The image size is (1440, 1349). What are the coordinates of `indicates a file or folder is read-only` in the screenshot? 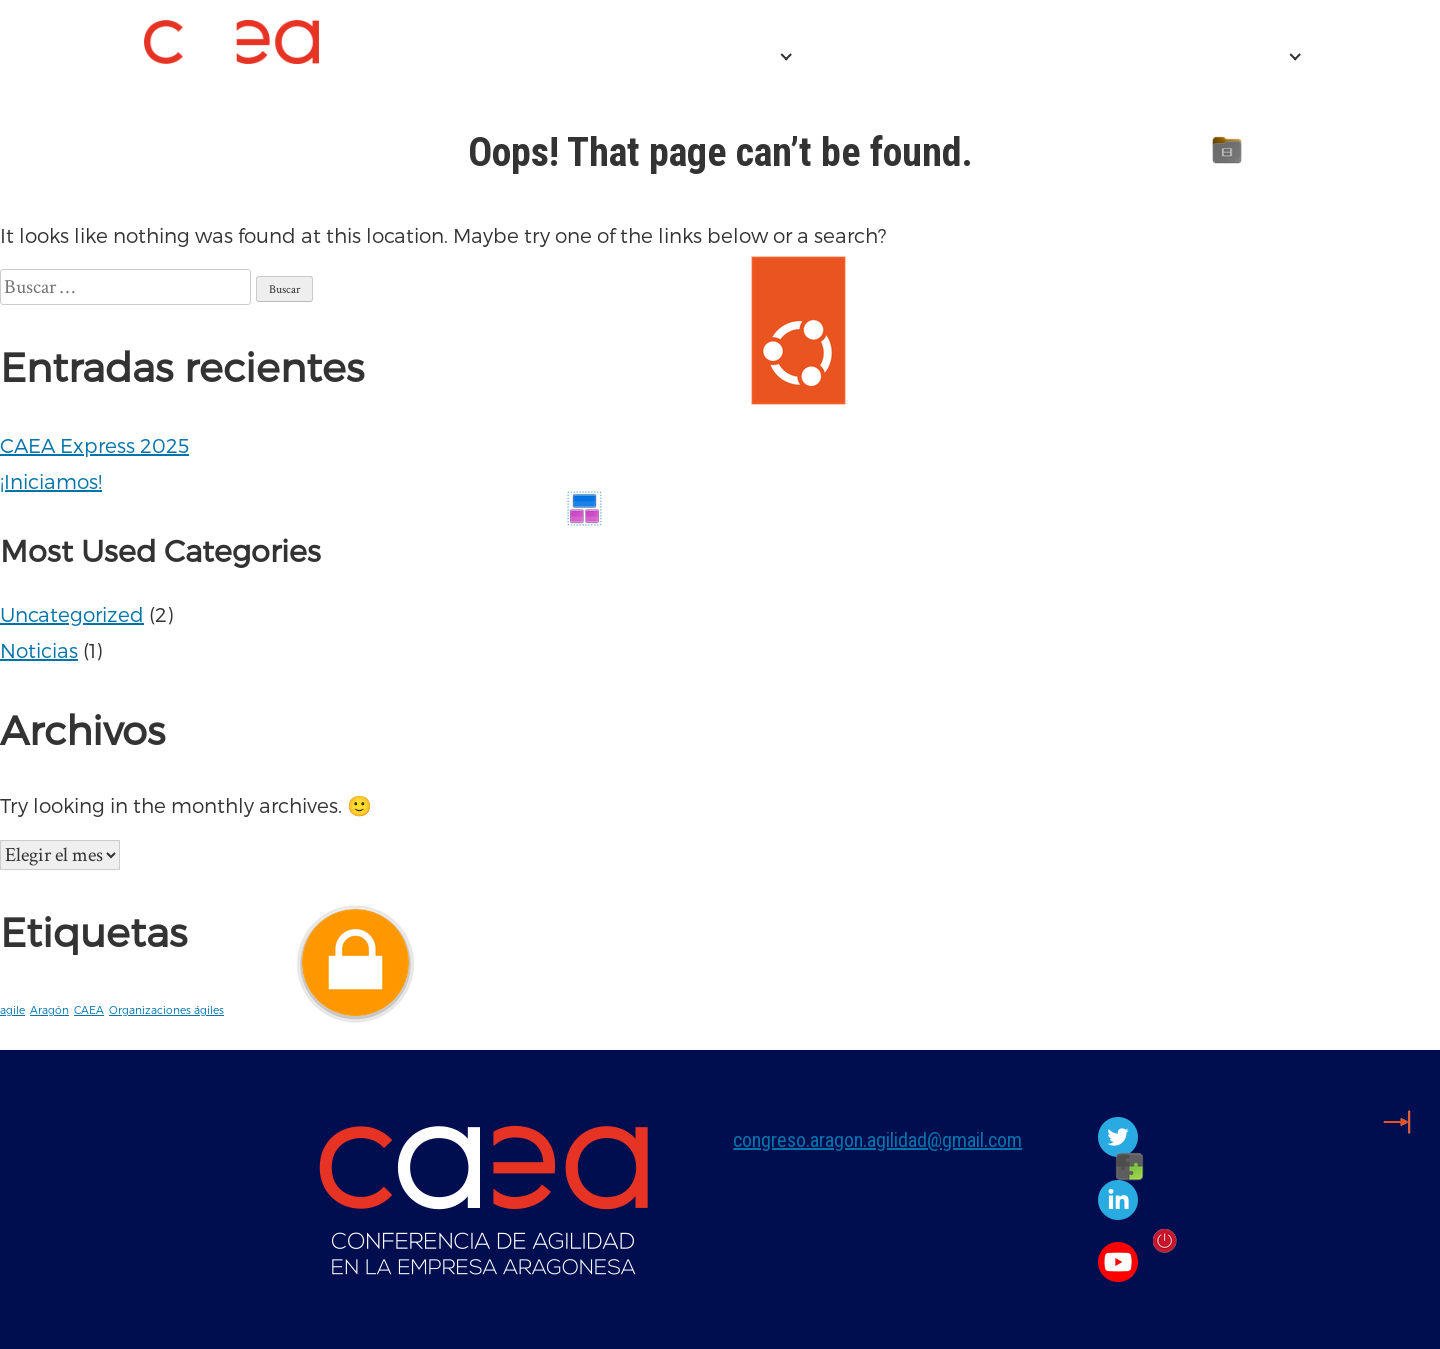 It's located at (355, 962).